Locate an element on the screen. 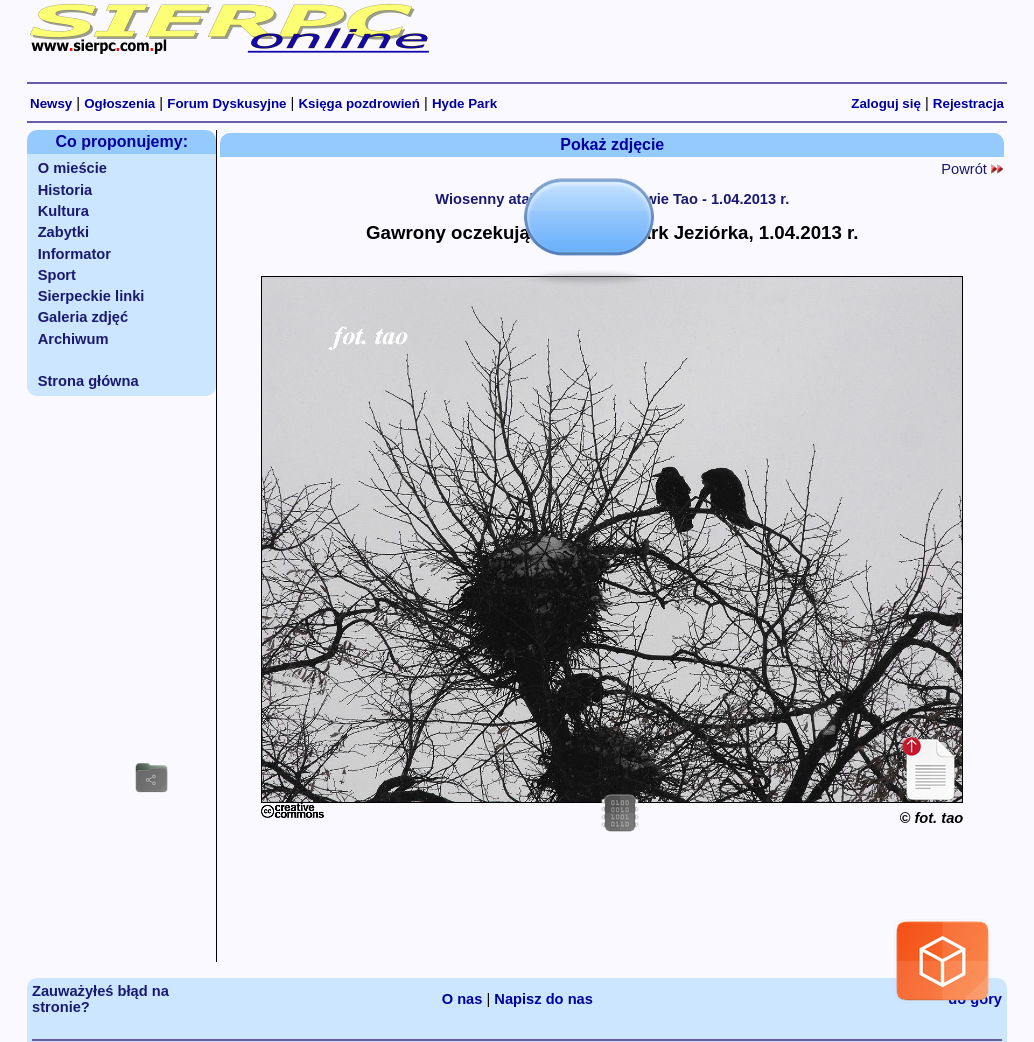 This screenshot has width=1034, height=1042. open a 3D model file is located at coordinates (942, 957).